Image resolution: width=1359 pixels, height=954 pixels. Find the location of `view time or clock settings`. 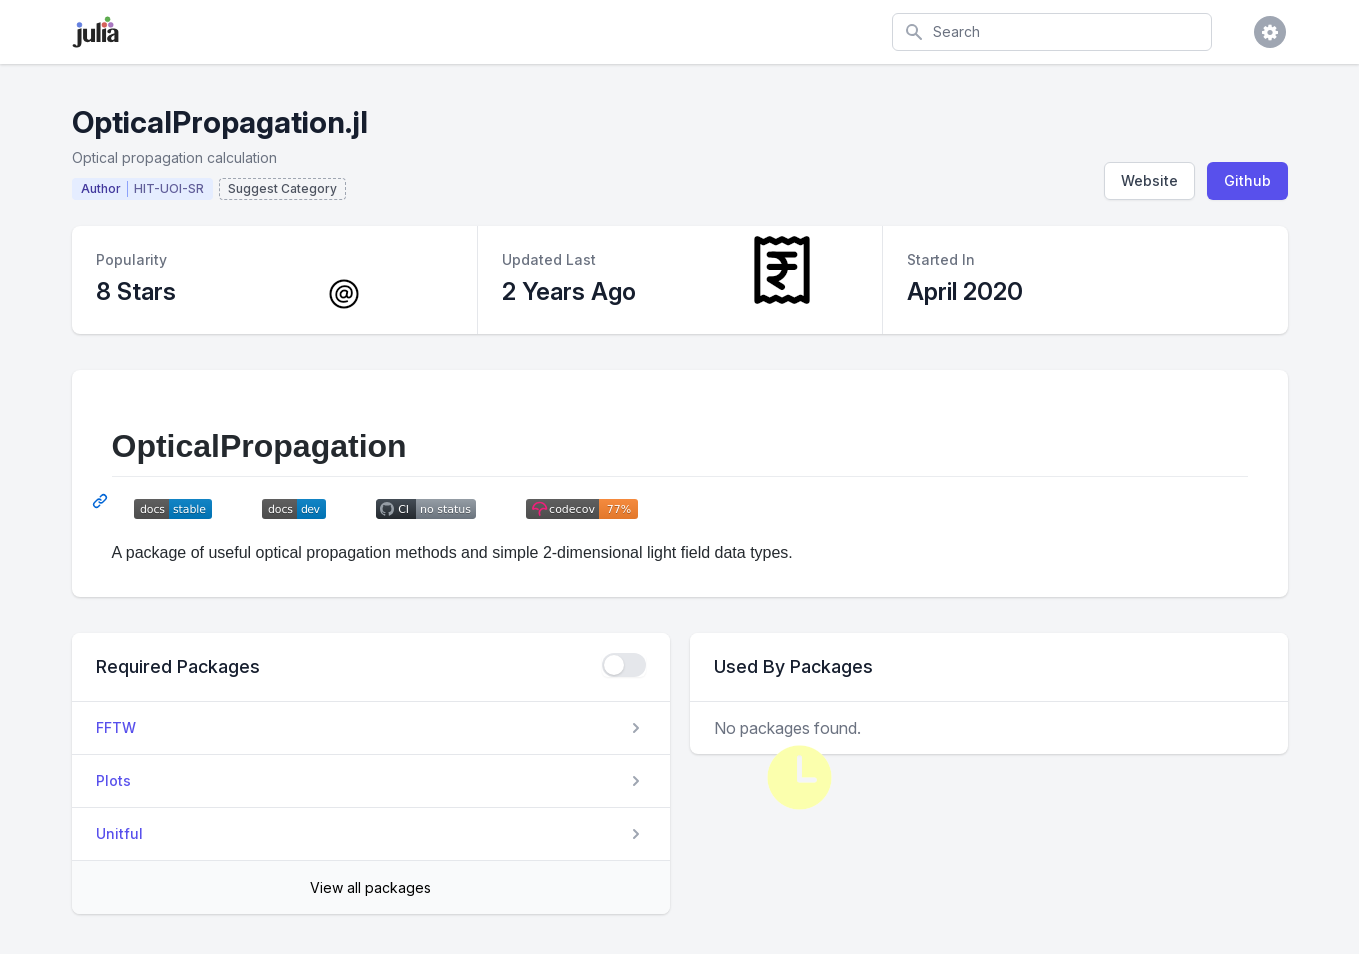

view time or clock settings is located at coordinates (799, 777).